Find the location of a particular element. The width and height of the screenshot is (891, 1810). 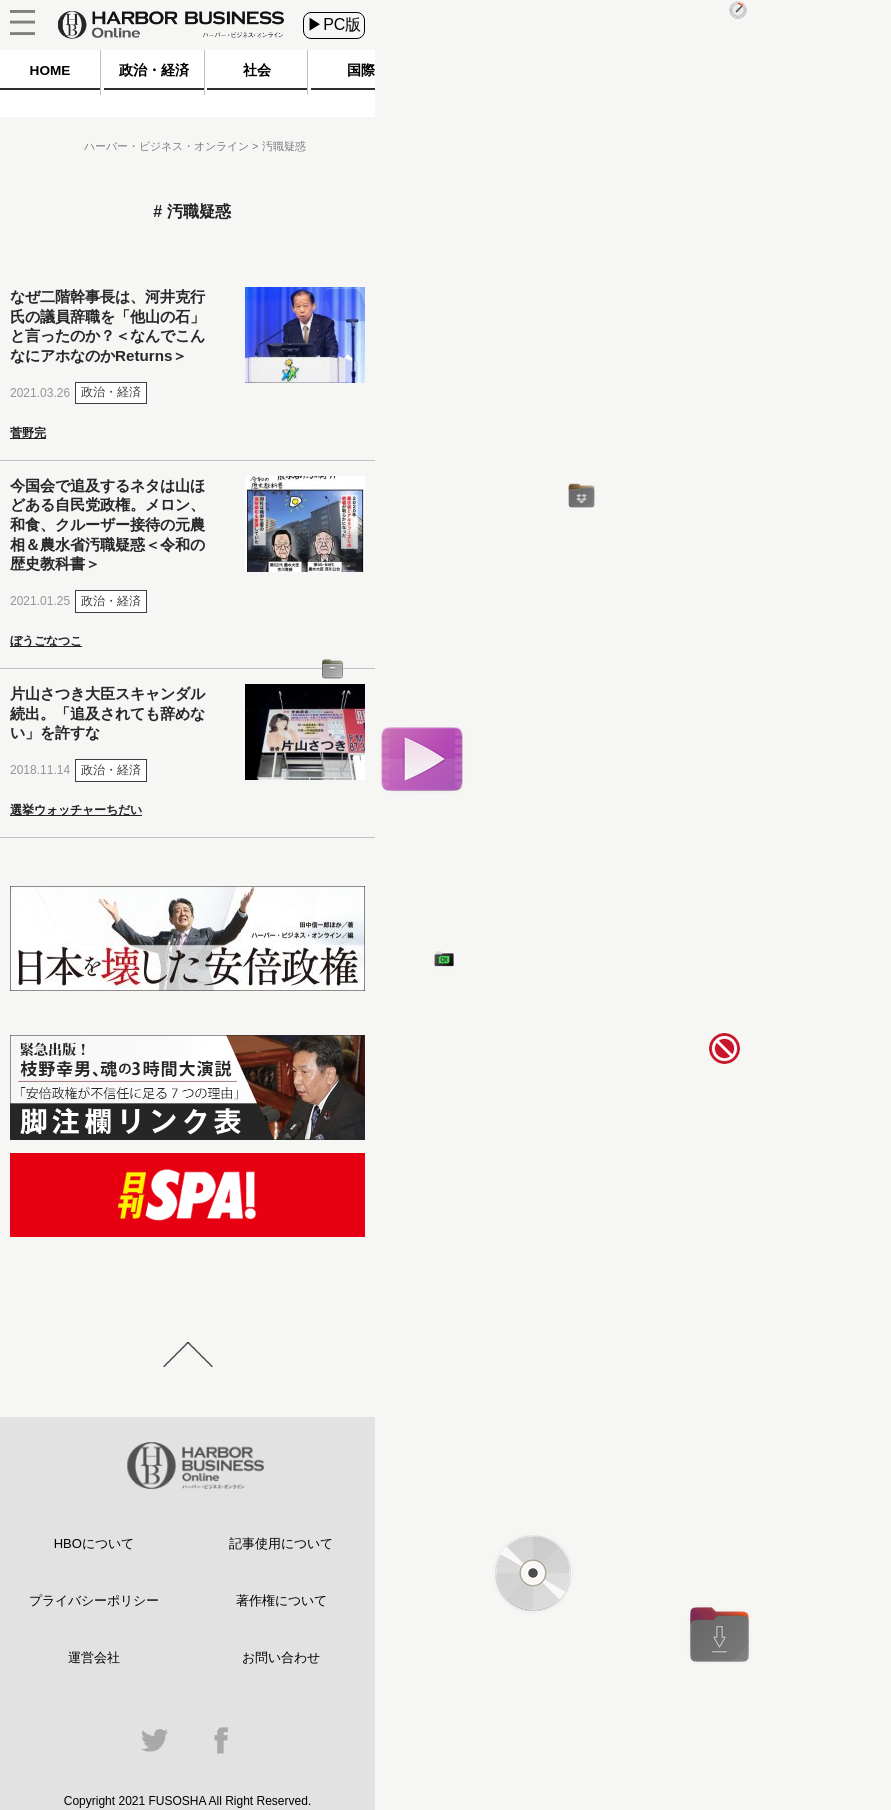

launch sysprof system profiler is located at coordinates (738, 10).